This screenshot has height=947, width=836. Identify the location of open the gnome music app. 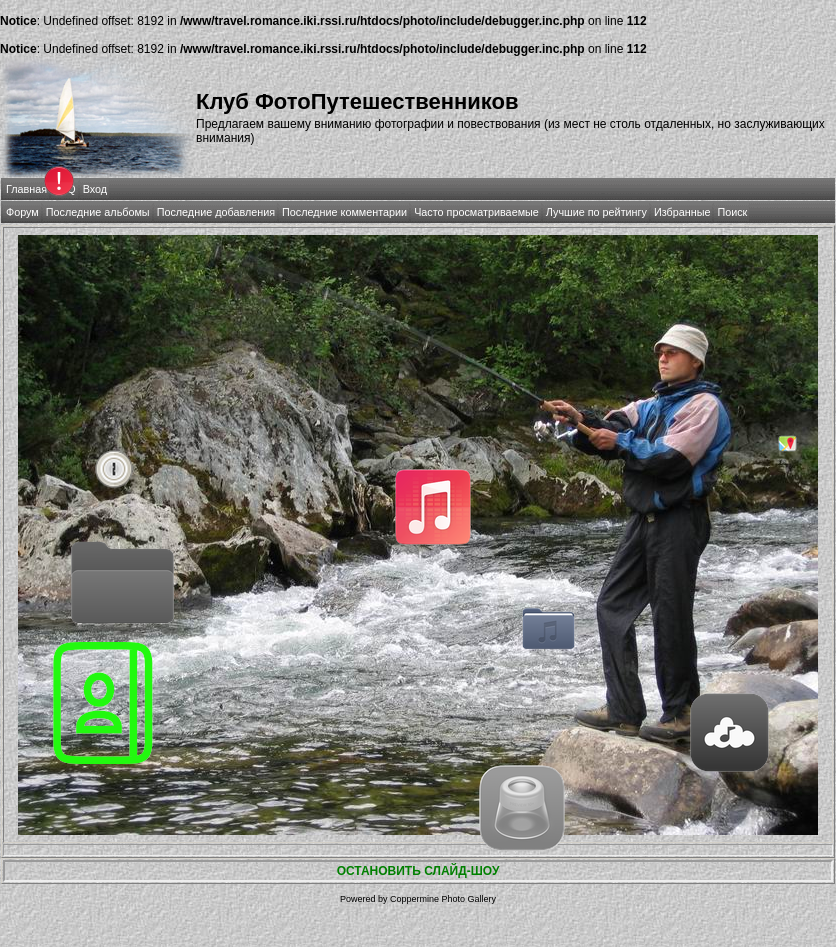
(433, 507).